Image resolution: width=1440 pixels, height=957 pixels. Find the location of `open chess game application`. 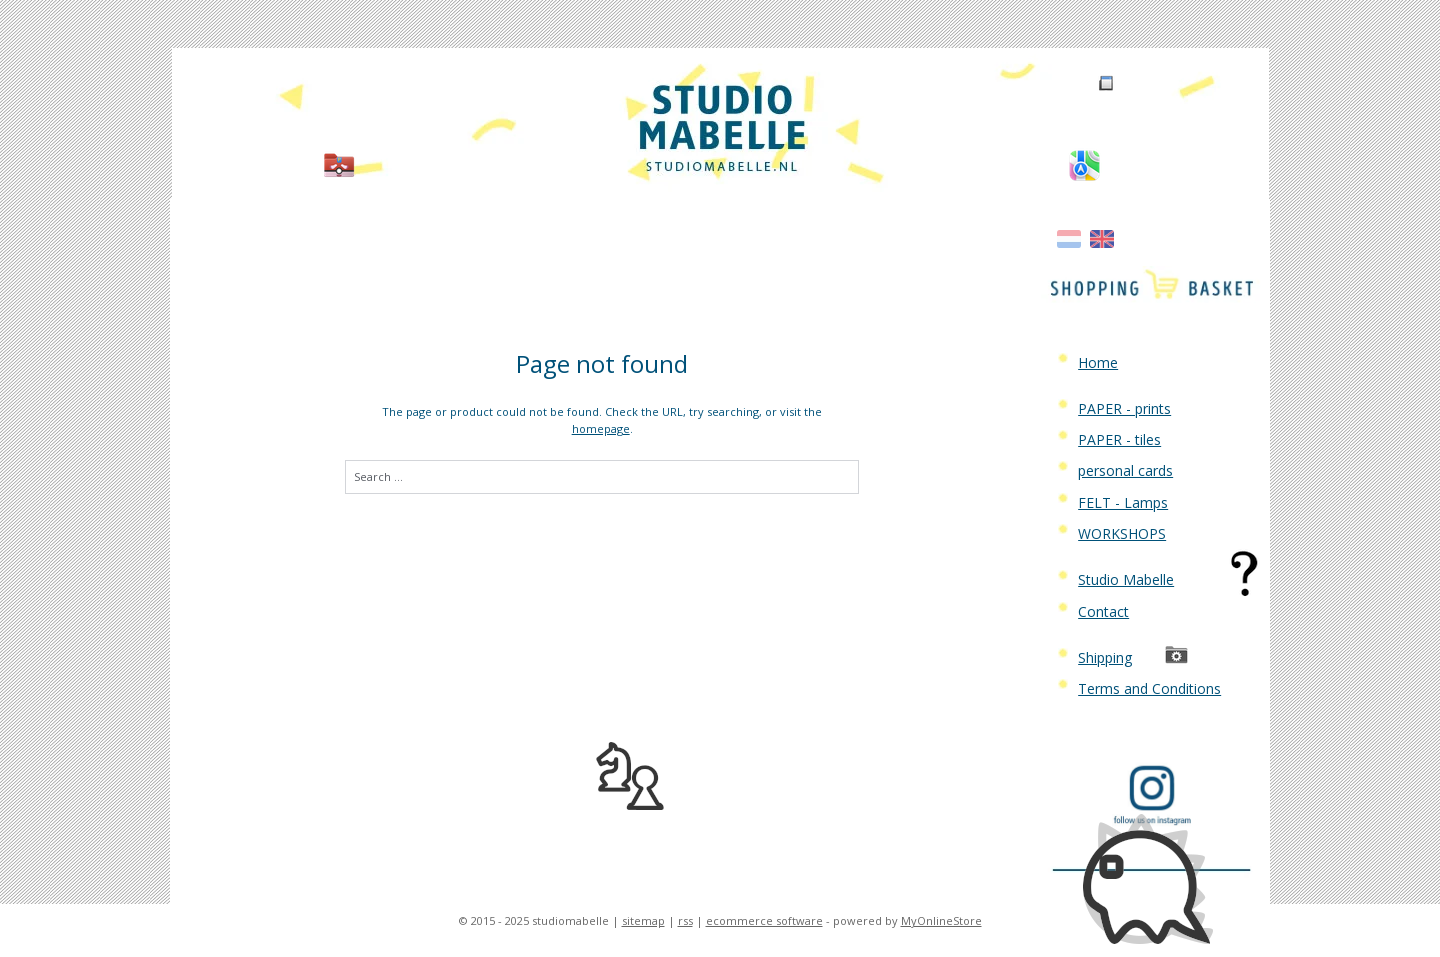

open chess game application is located at coordinates (630, 776).